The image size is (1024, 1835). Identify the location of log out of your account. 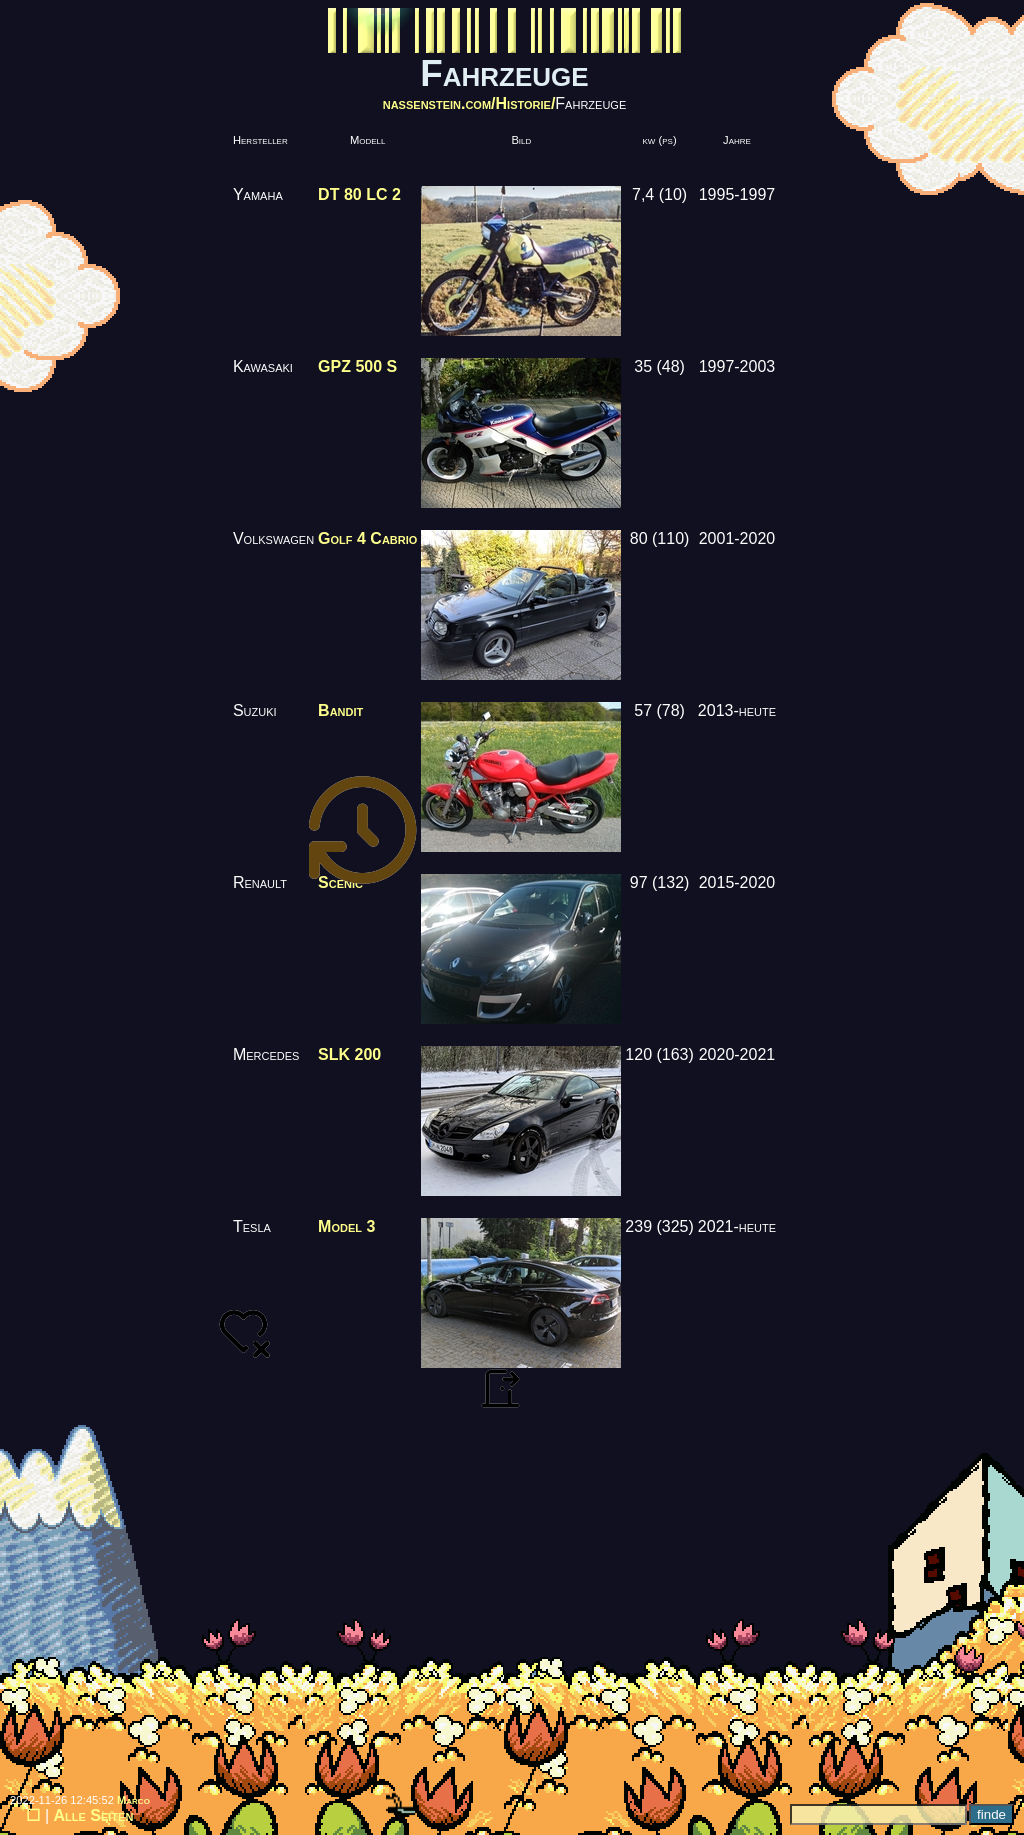
(500, 1388).